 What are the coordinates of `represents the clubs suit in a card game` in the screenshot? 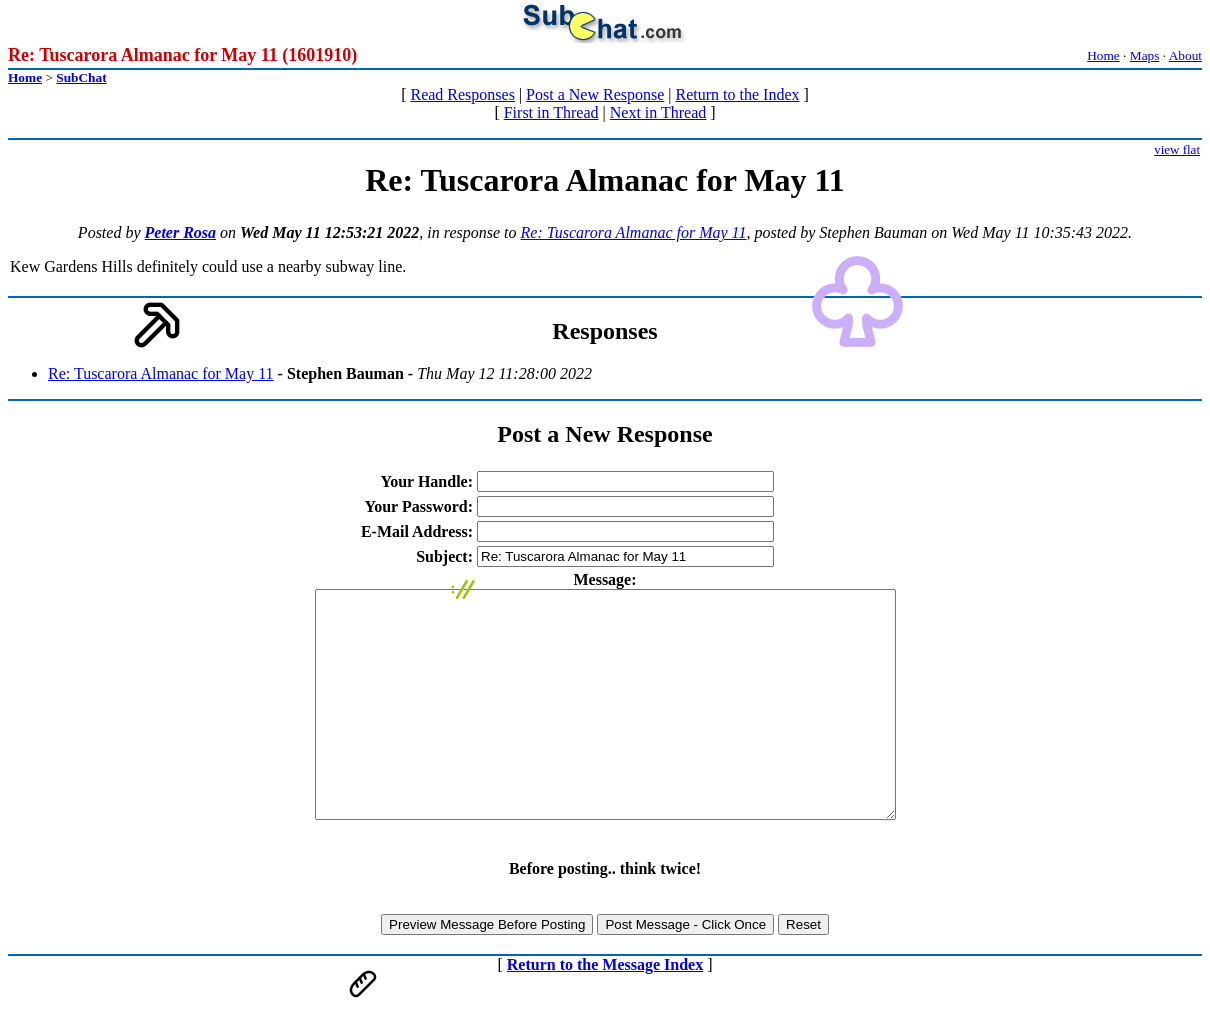 It's located at (857, 301).